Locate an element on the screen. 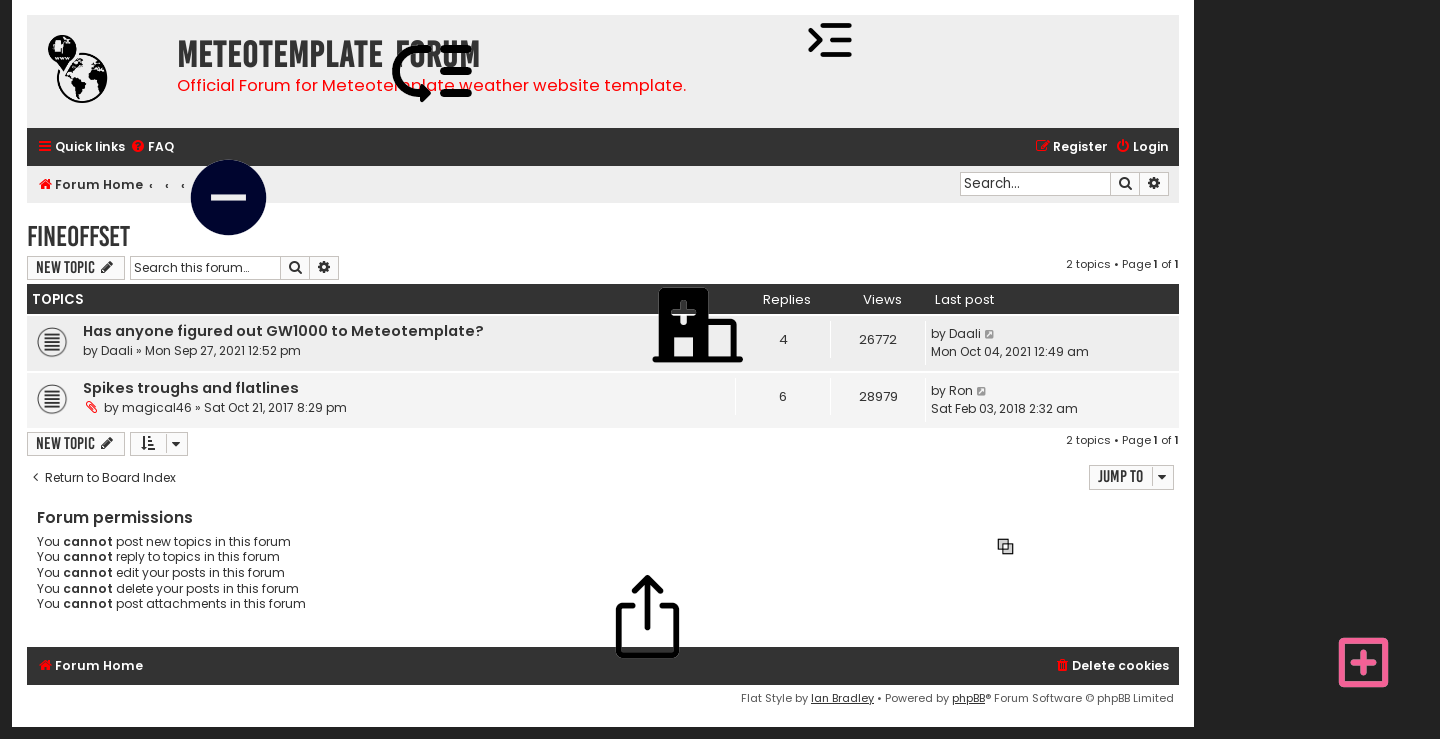  exclude overlapping areas in a design tool is located at coordinates (1005, 546).